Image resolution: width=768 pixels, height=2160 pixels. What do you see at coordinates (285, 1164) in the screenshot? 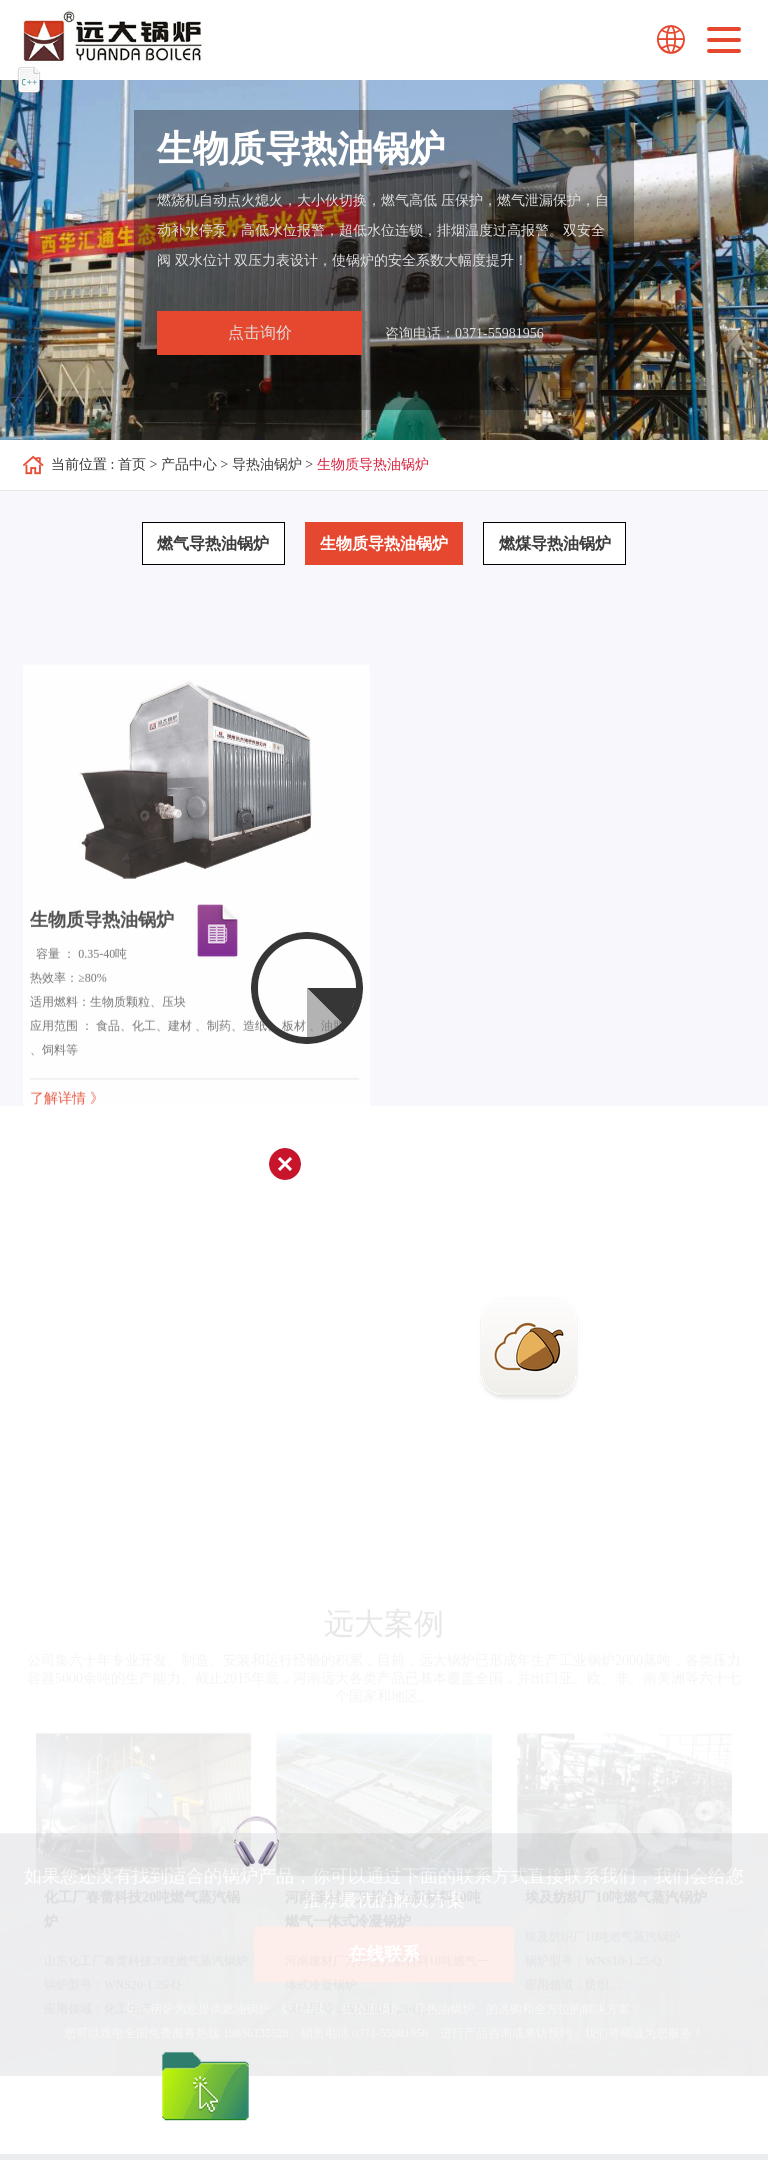
I see `cancel or close a dialog` at bounding box center [285, 1164].